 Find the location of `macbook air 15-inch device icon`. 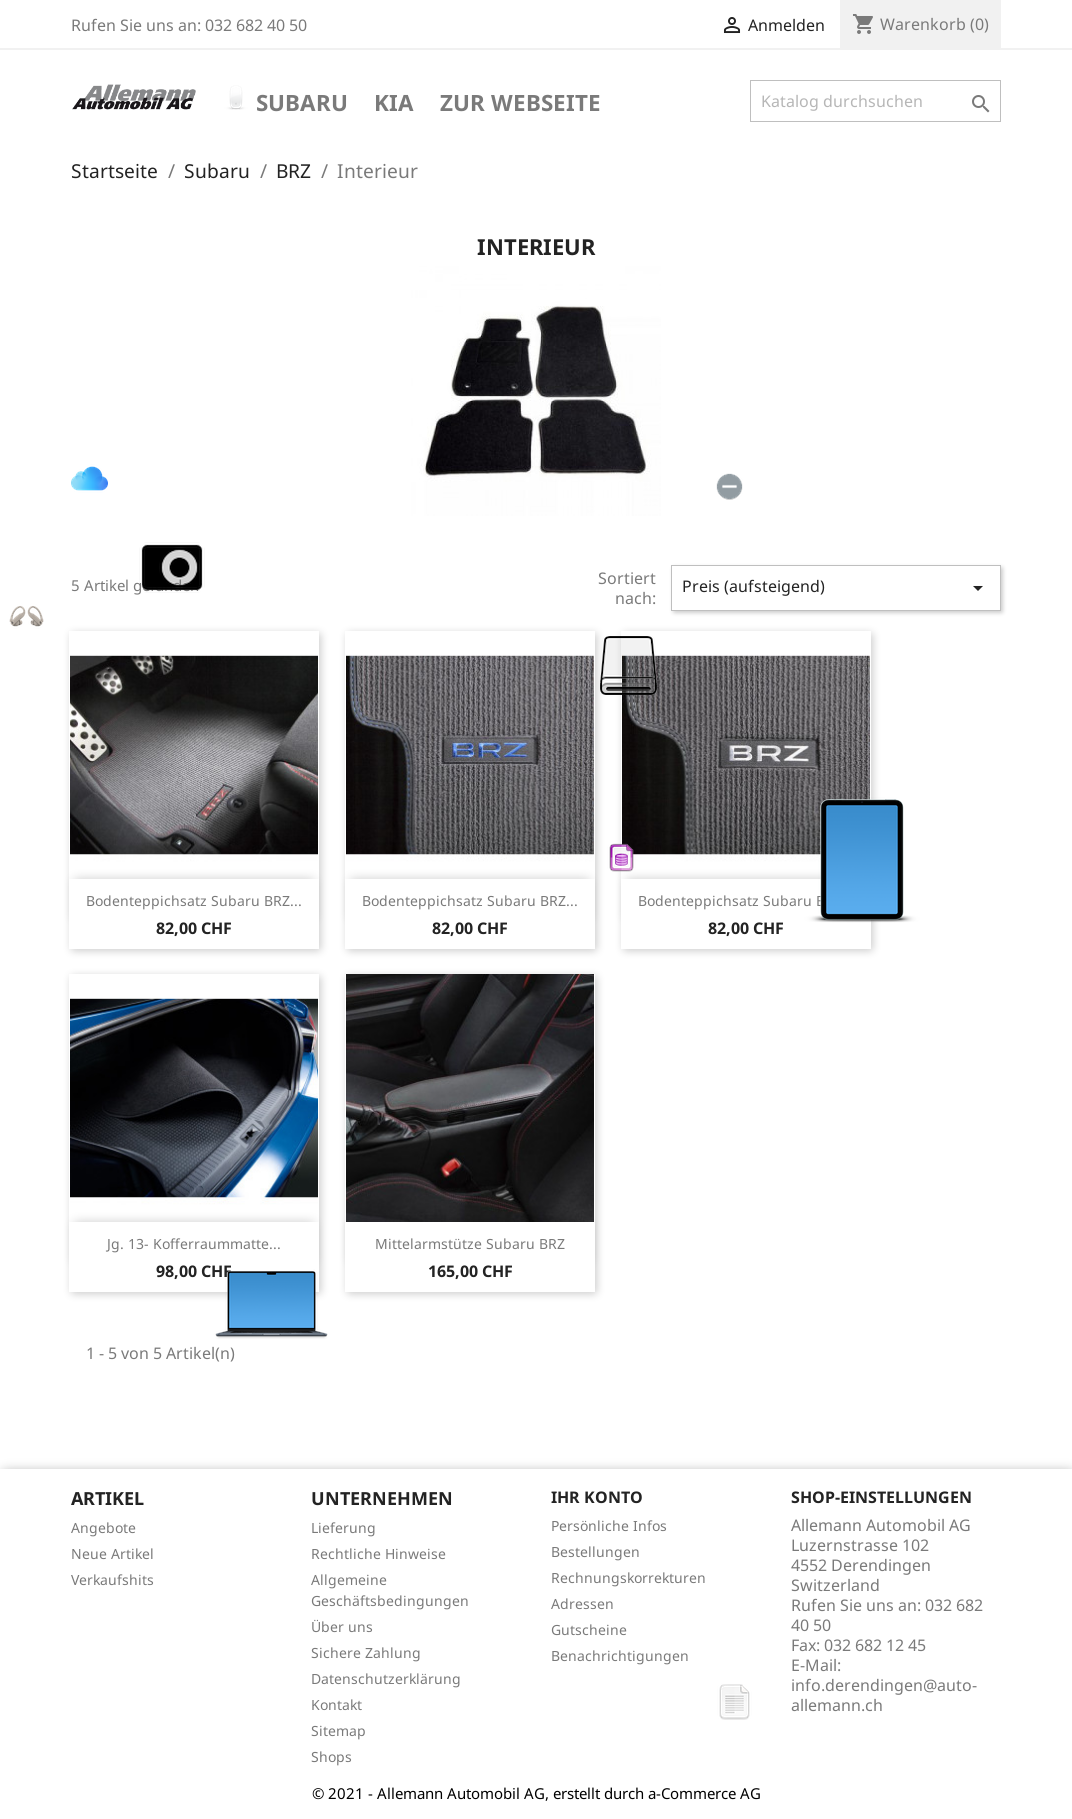

macbook air 15-inch device icon is located at coordinates (271, 1298).